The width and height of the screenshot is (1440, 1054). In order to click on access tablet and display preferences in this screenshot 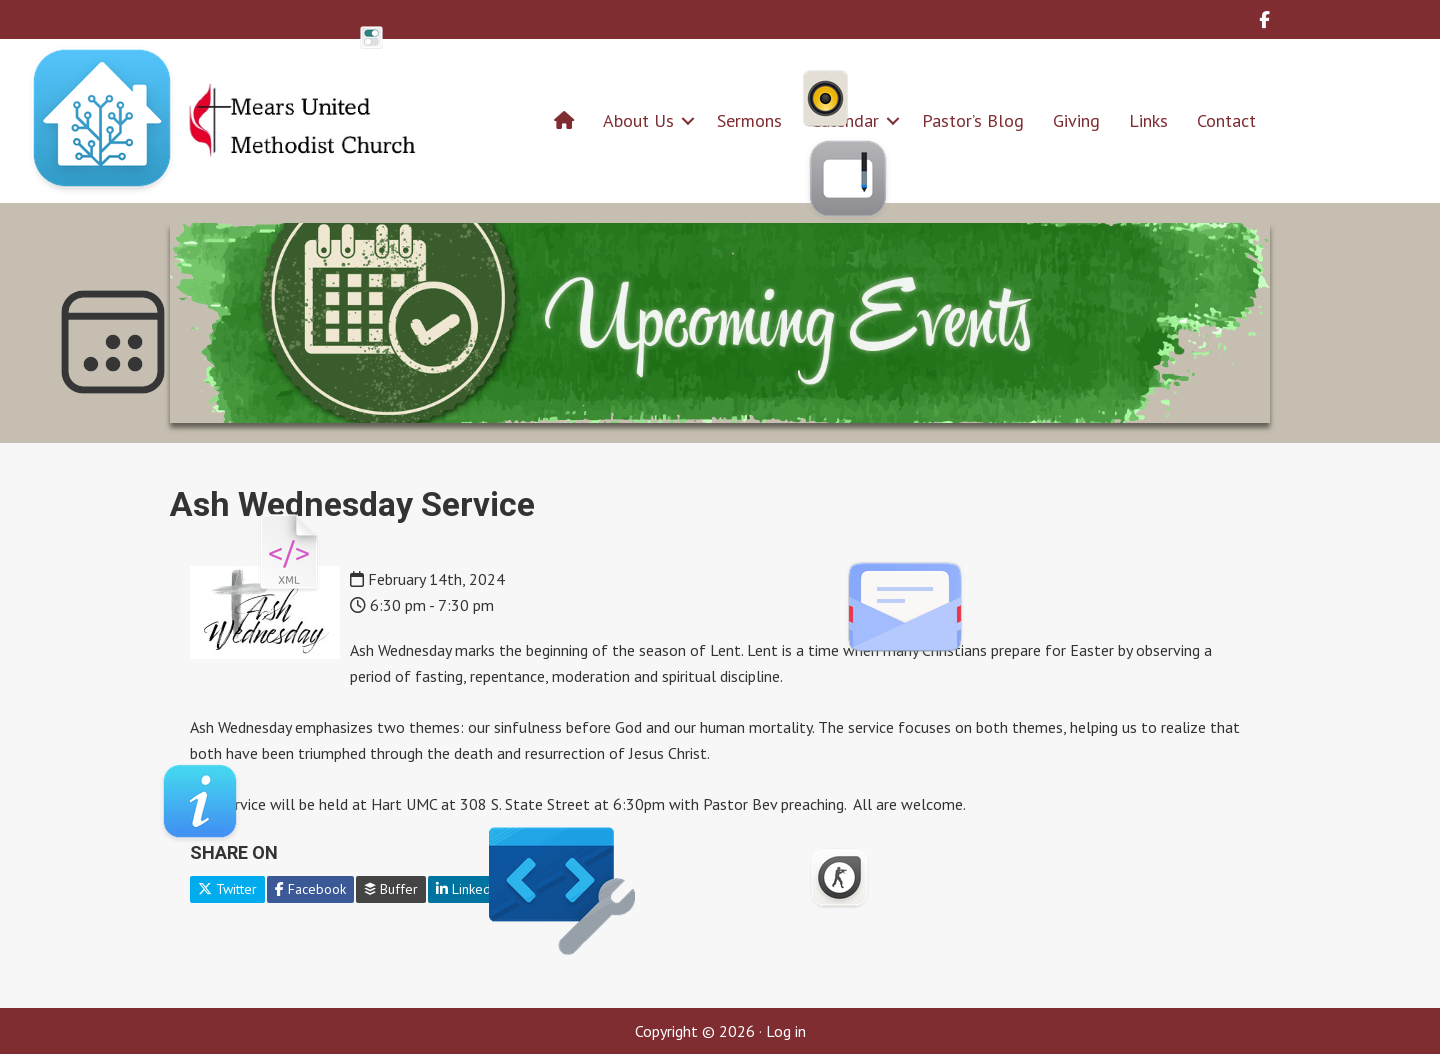, I will do `click(848, 180)`.